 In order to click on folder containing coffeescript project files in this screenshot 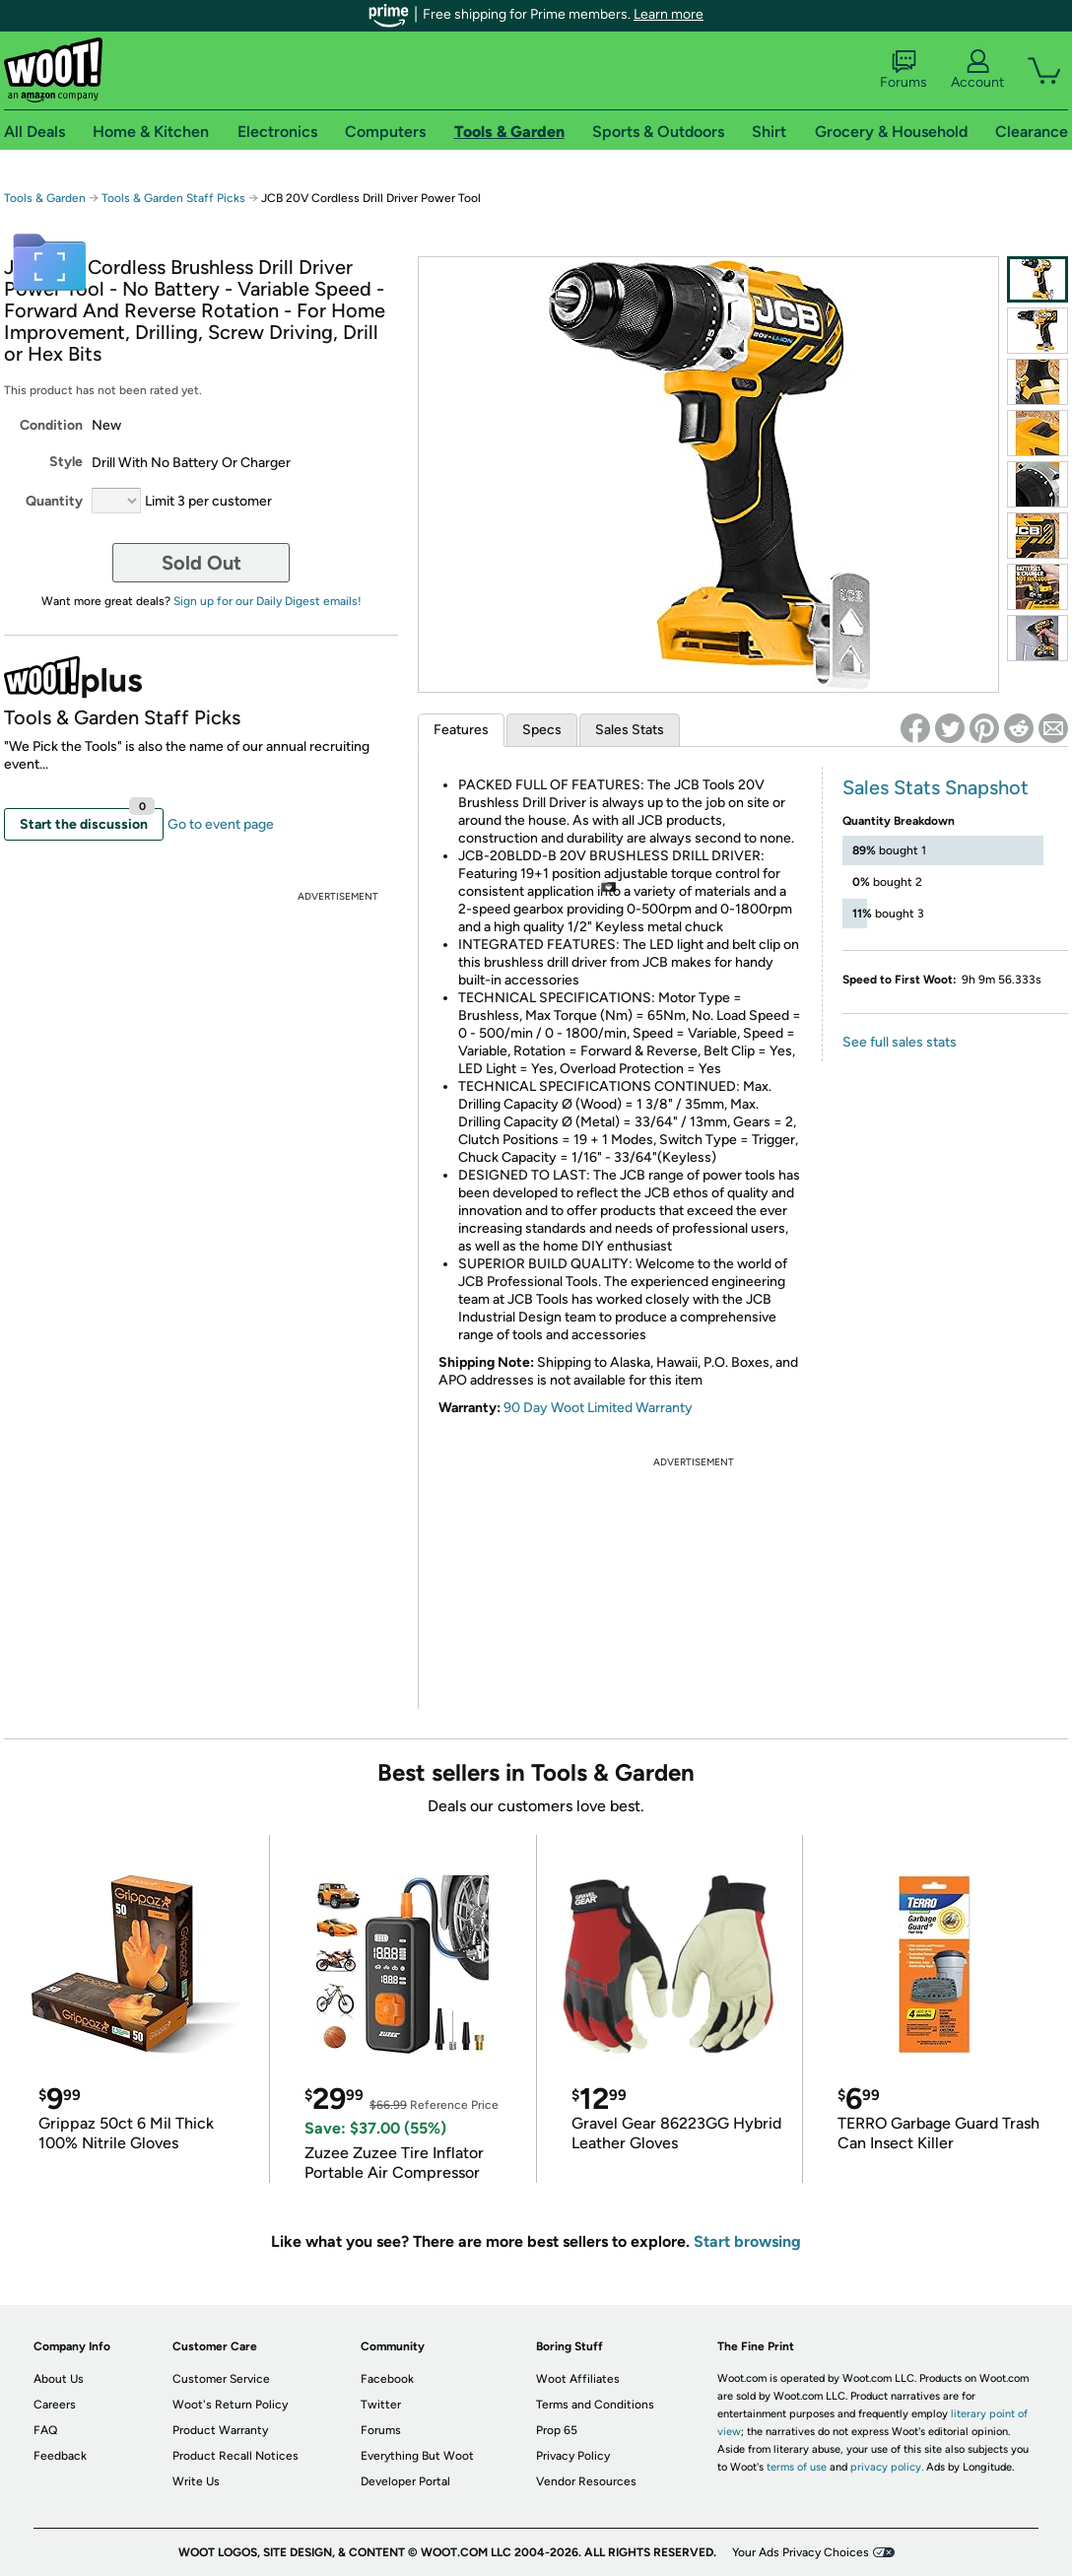, I will do `click(608, 886)`.